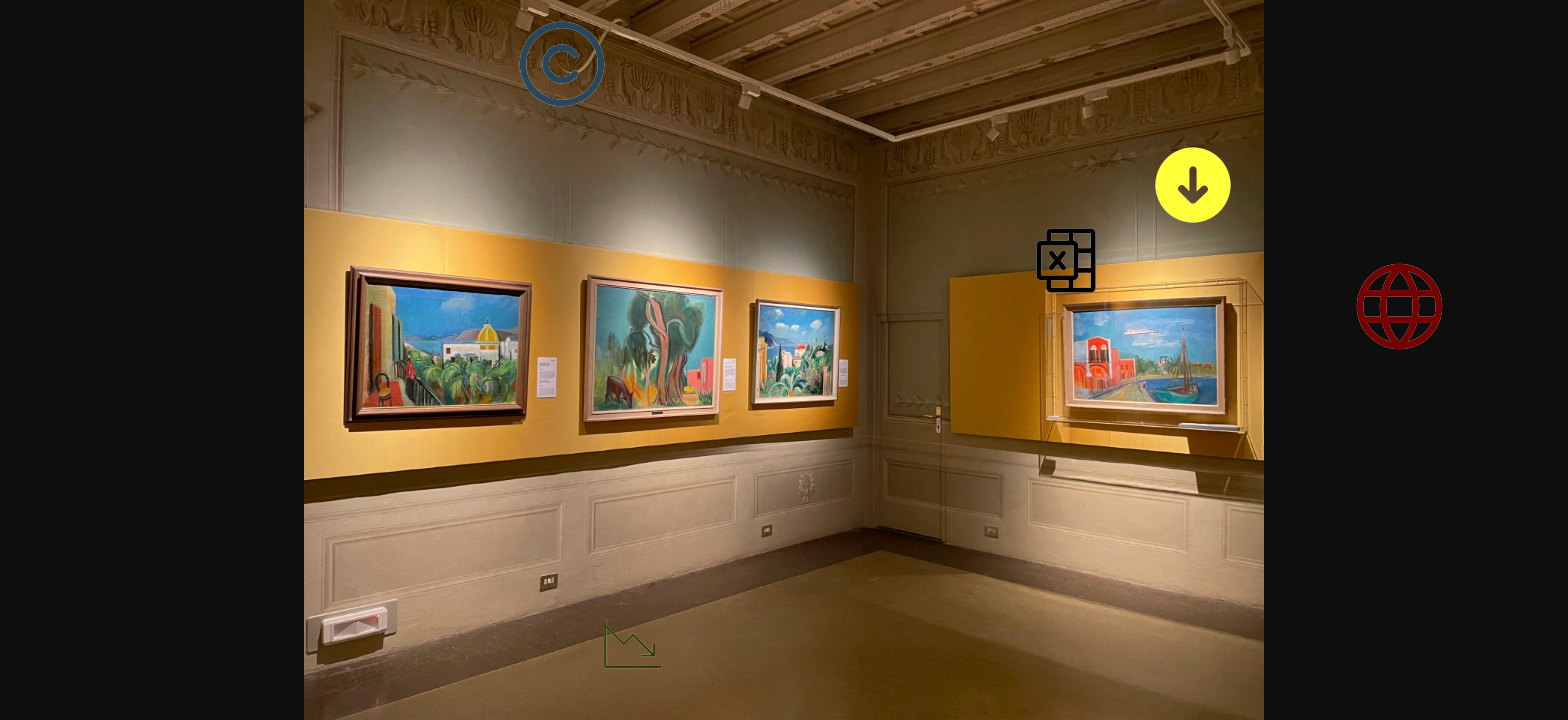  I want to click on download a file or content, so click(1193, 185).